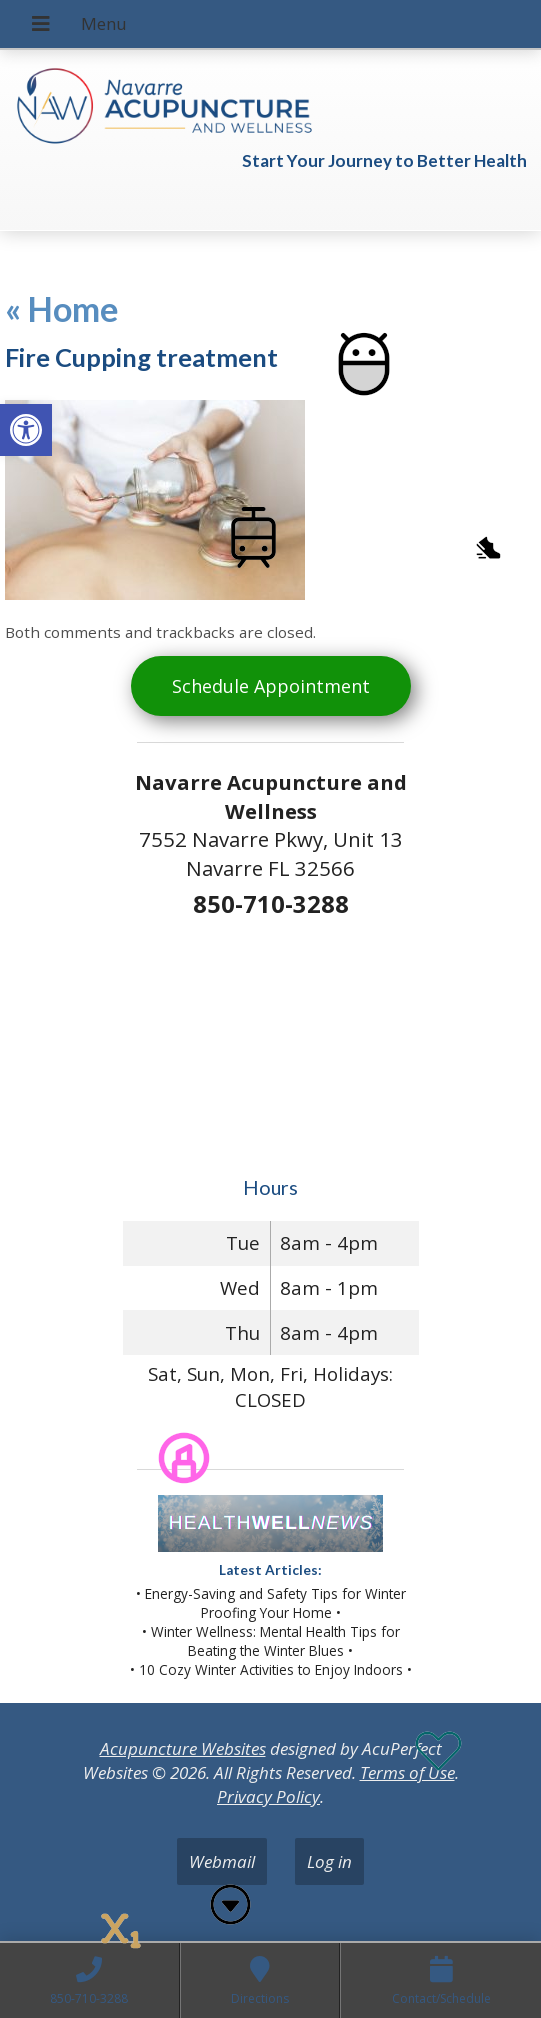  I want to click on add to favorites, so click(438, 1749).